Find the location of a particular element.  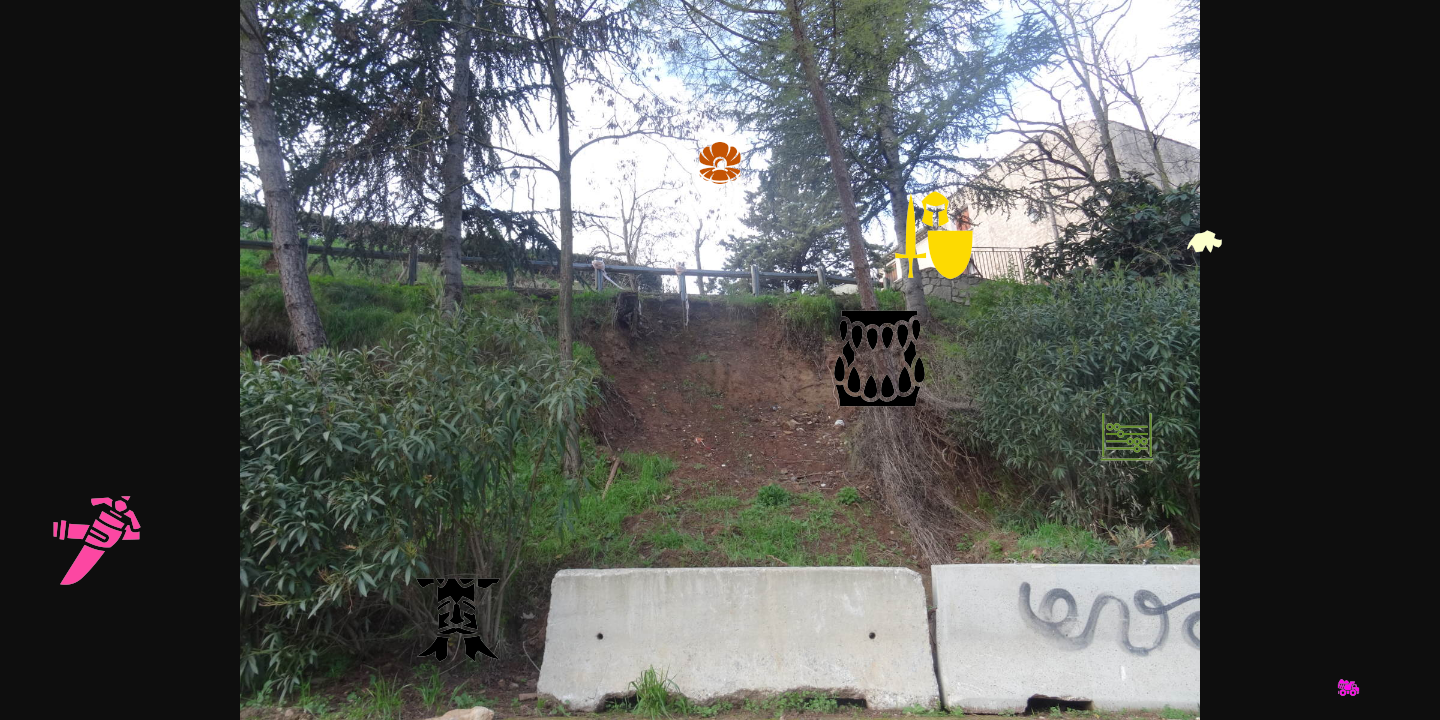

select switzerland as country or region is located at coordinates (1204, 241).